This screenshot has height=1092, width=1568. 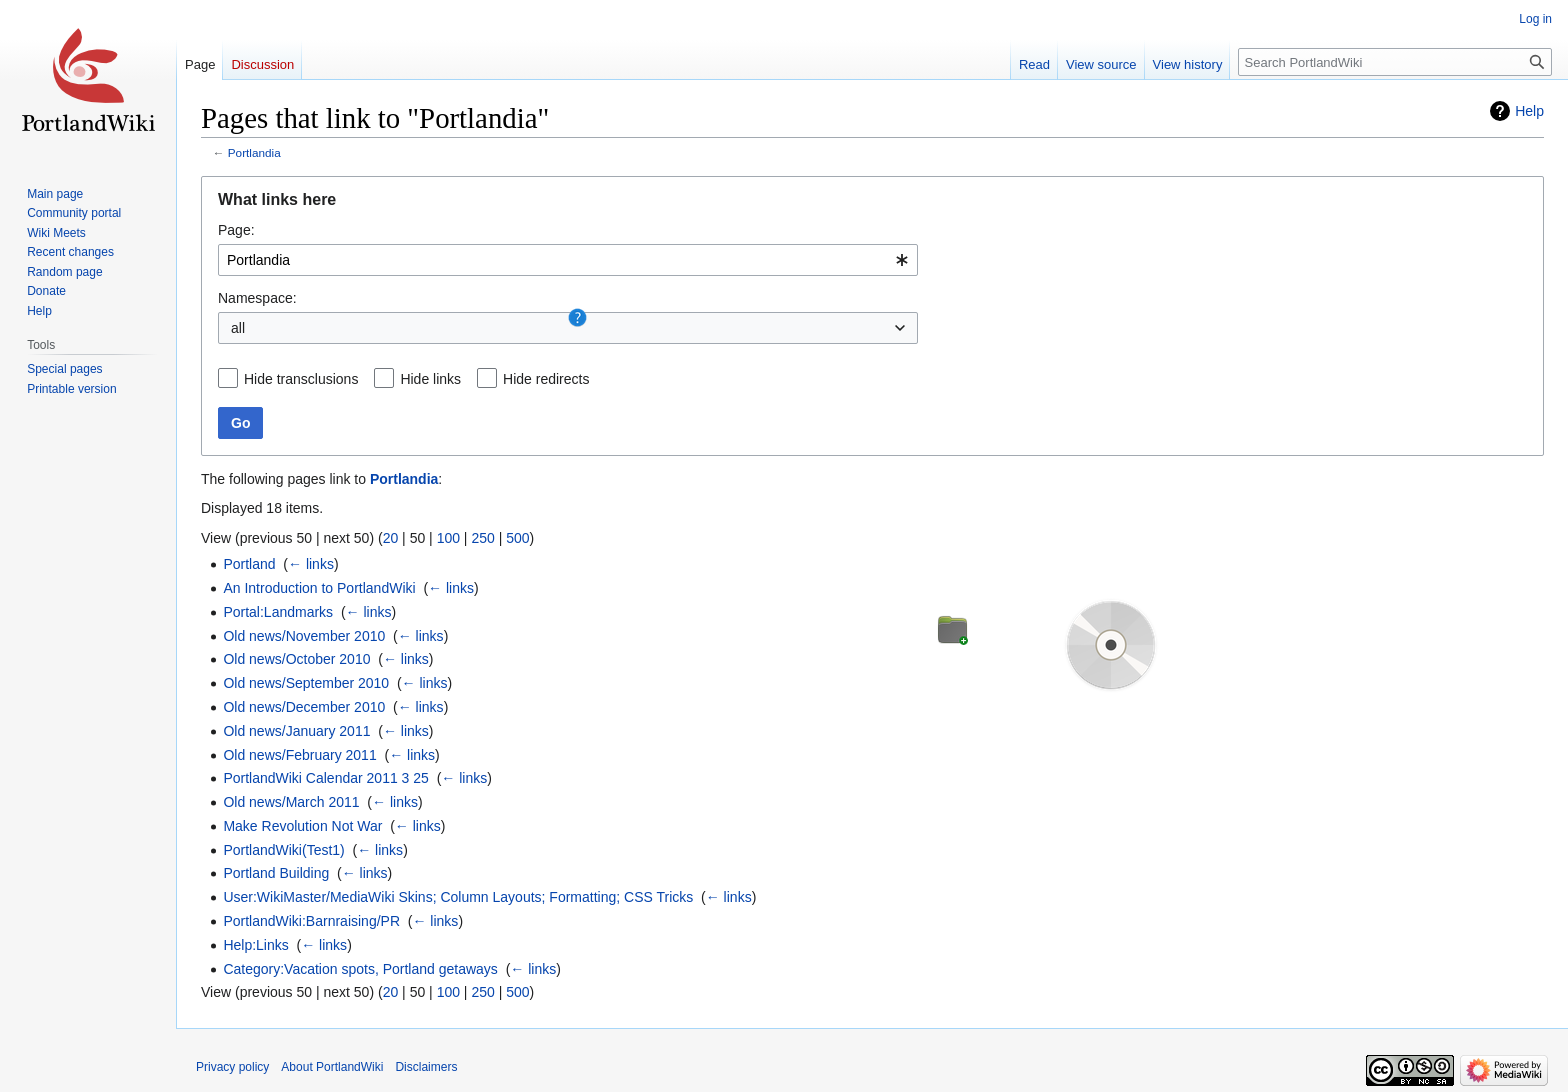 What do you see at coordinates (1111, 645) in the screenshot?
I see `indicates a DVD or optical disc drive` at bounding box center [1111, 645].